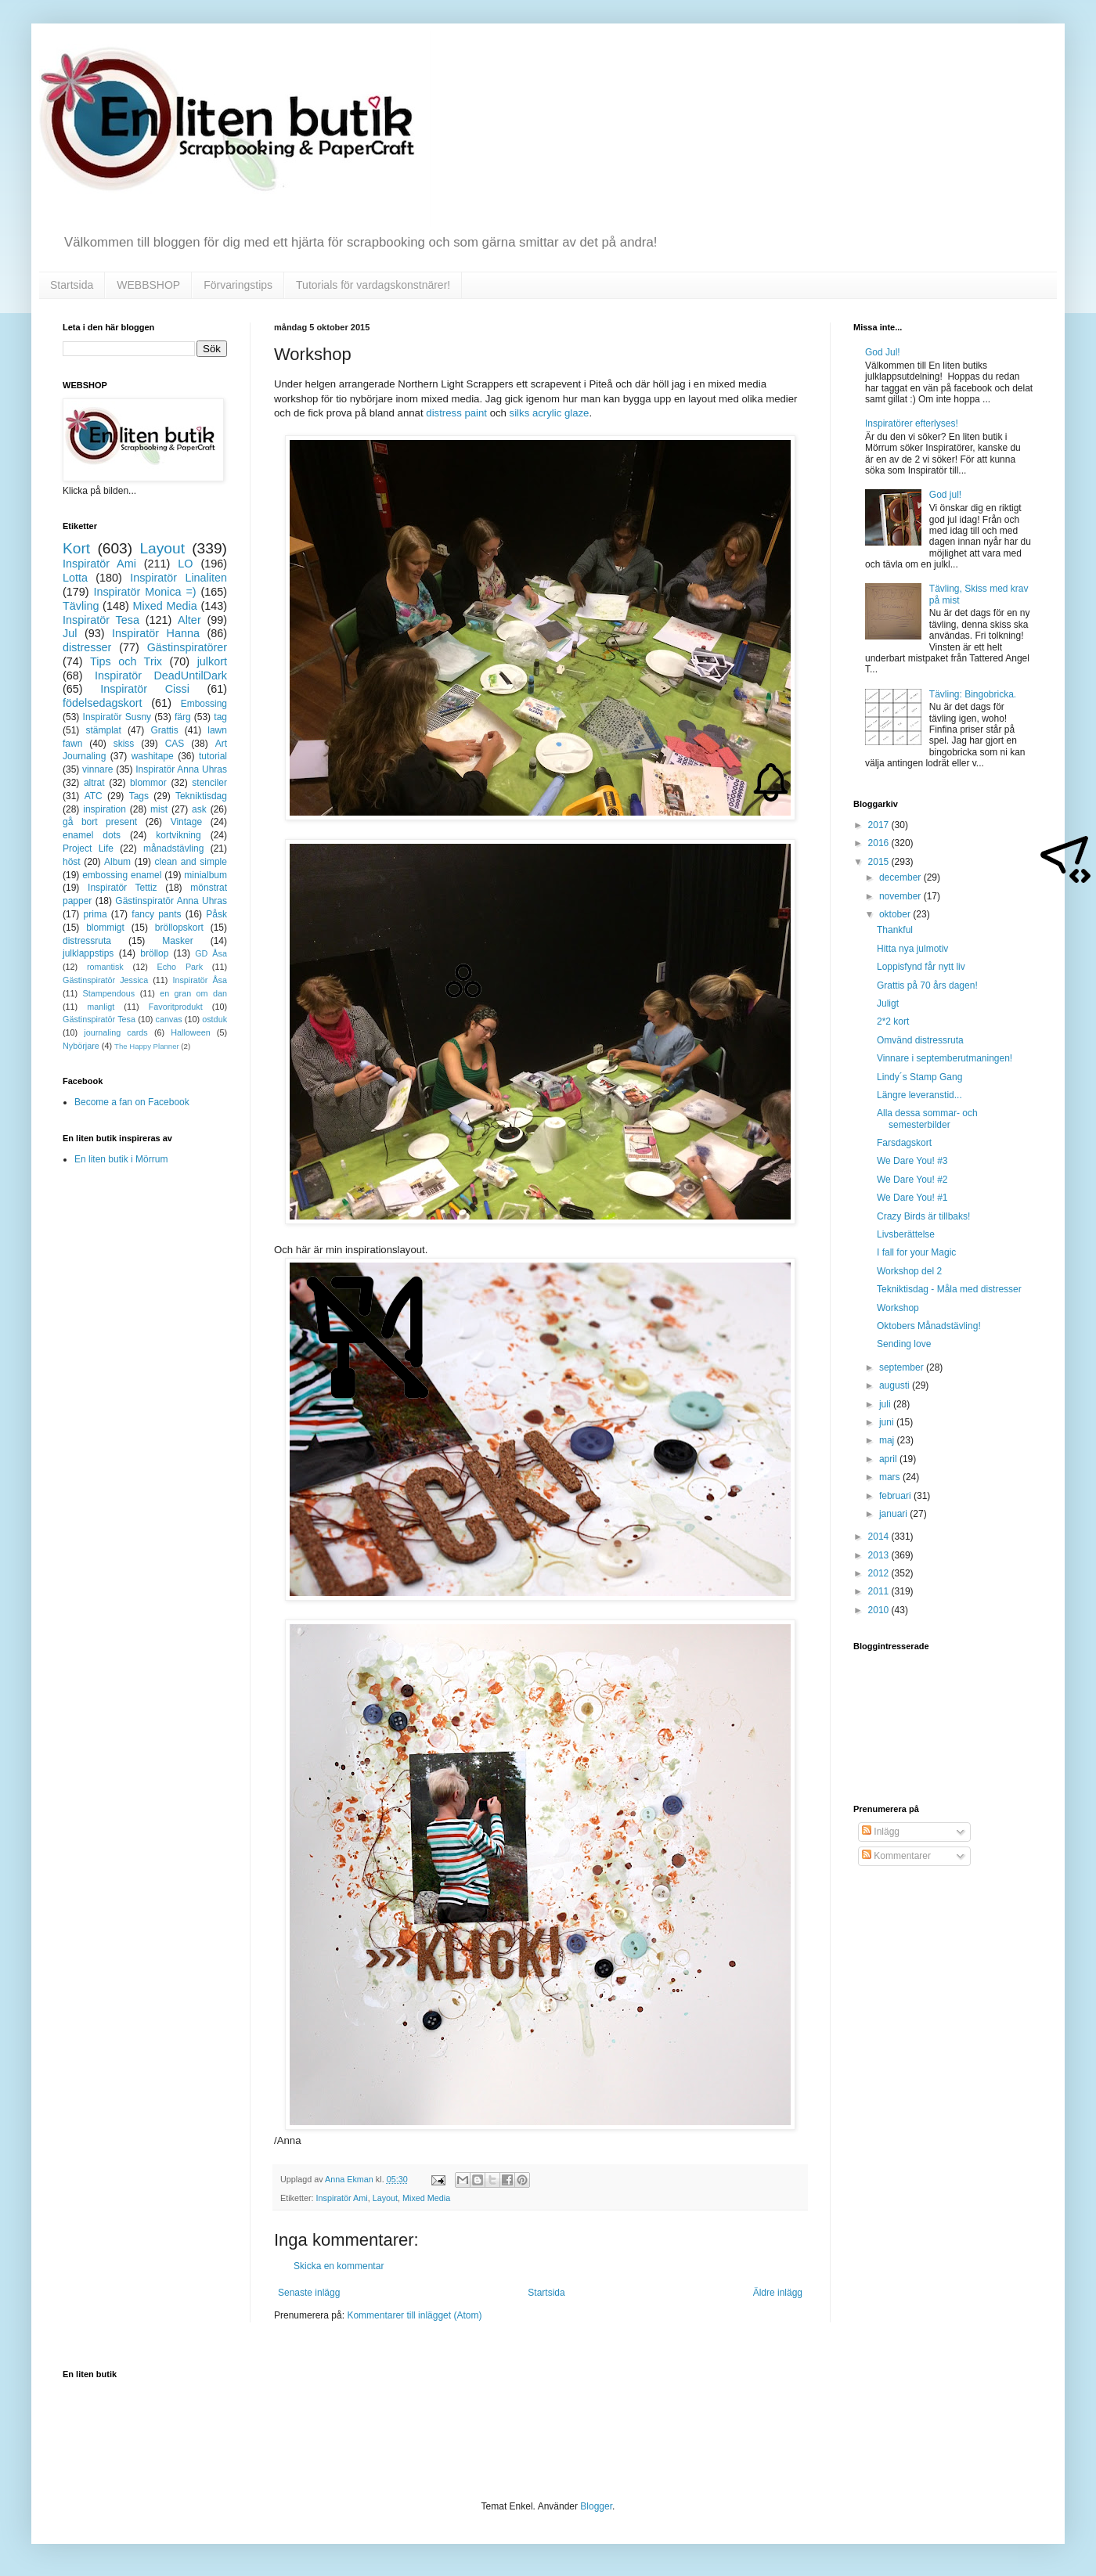 The image size is (1096, 2576). I want to click on indicates cooking or kitchen features are disabled, so click(367, 1337).